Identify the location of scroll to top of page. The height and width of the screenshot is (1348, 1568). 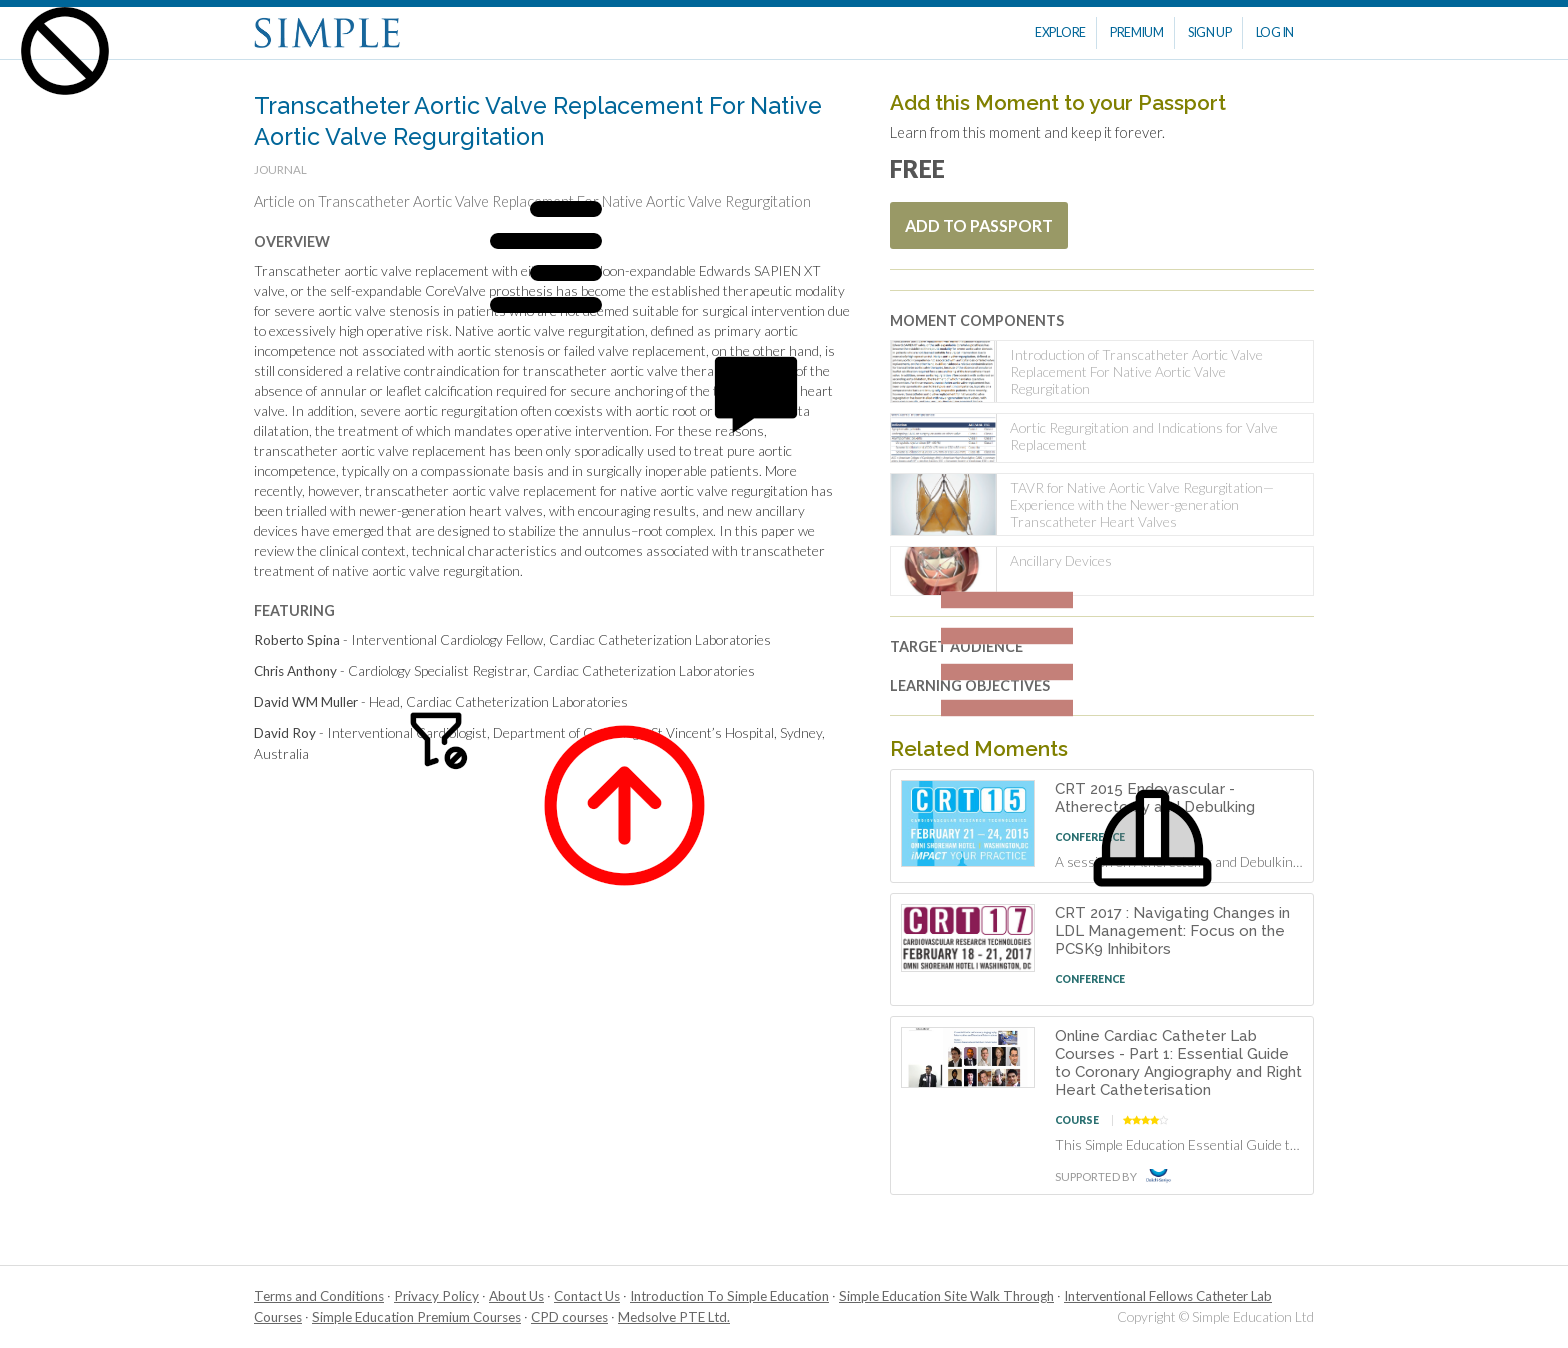
(624, 805).